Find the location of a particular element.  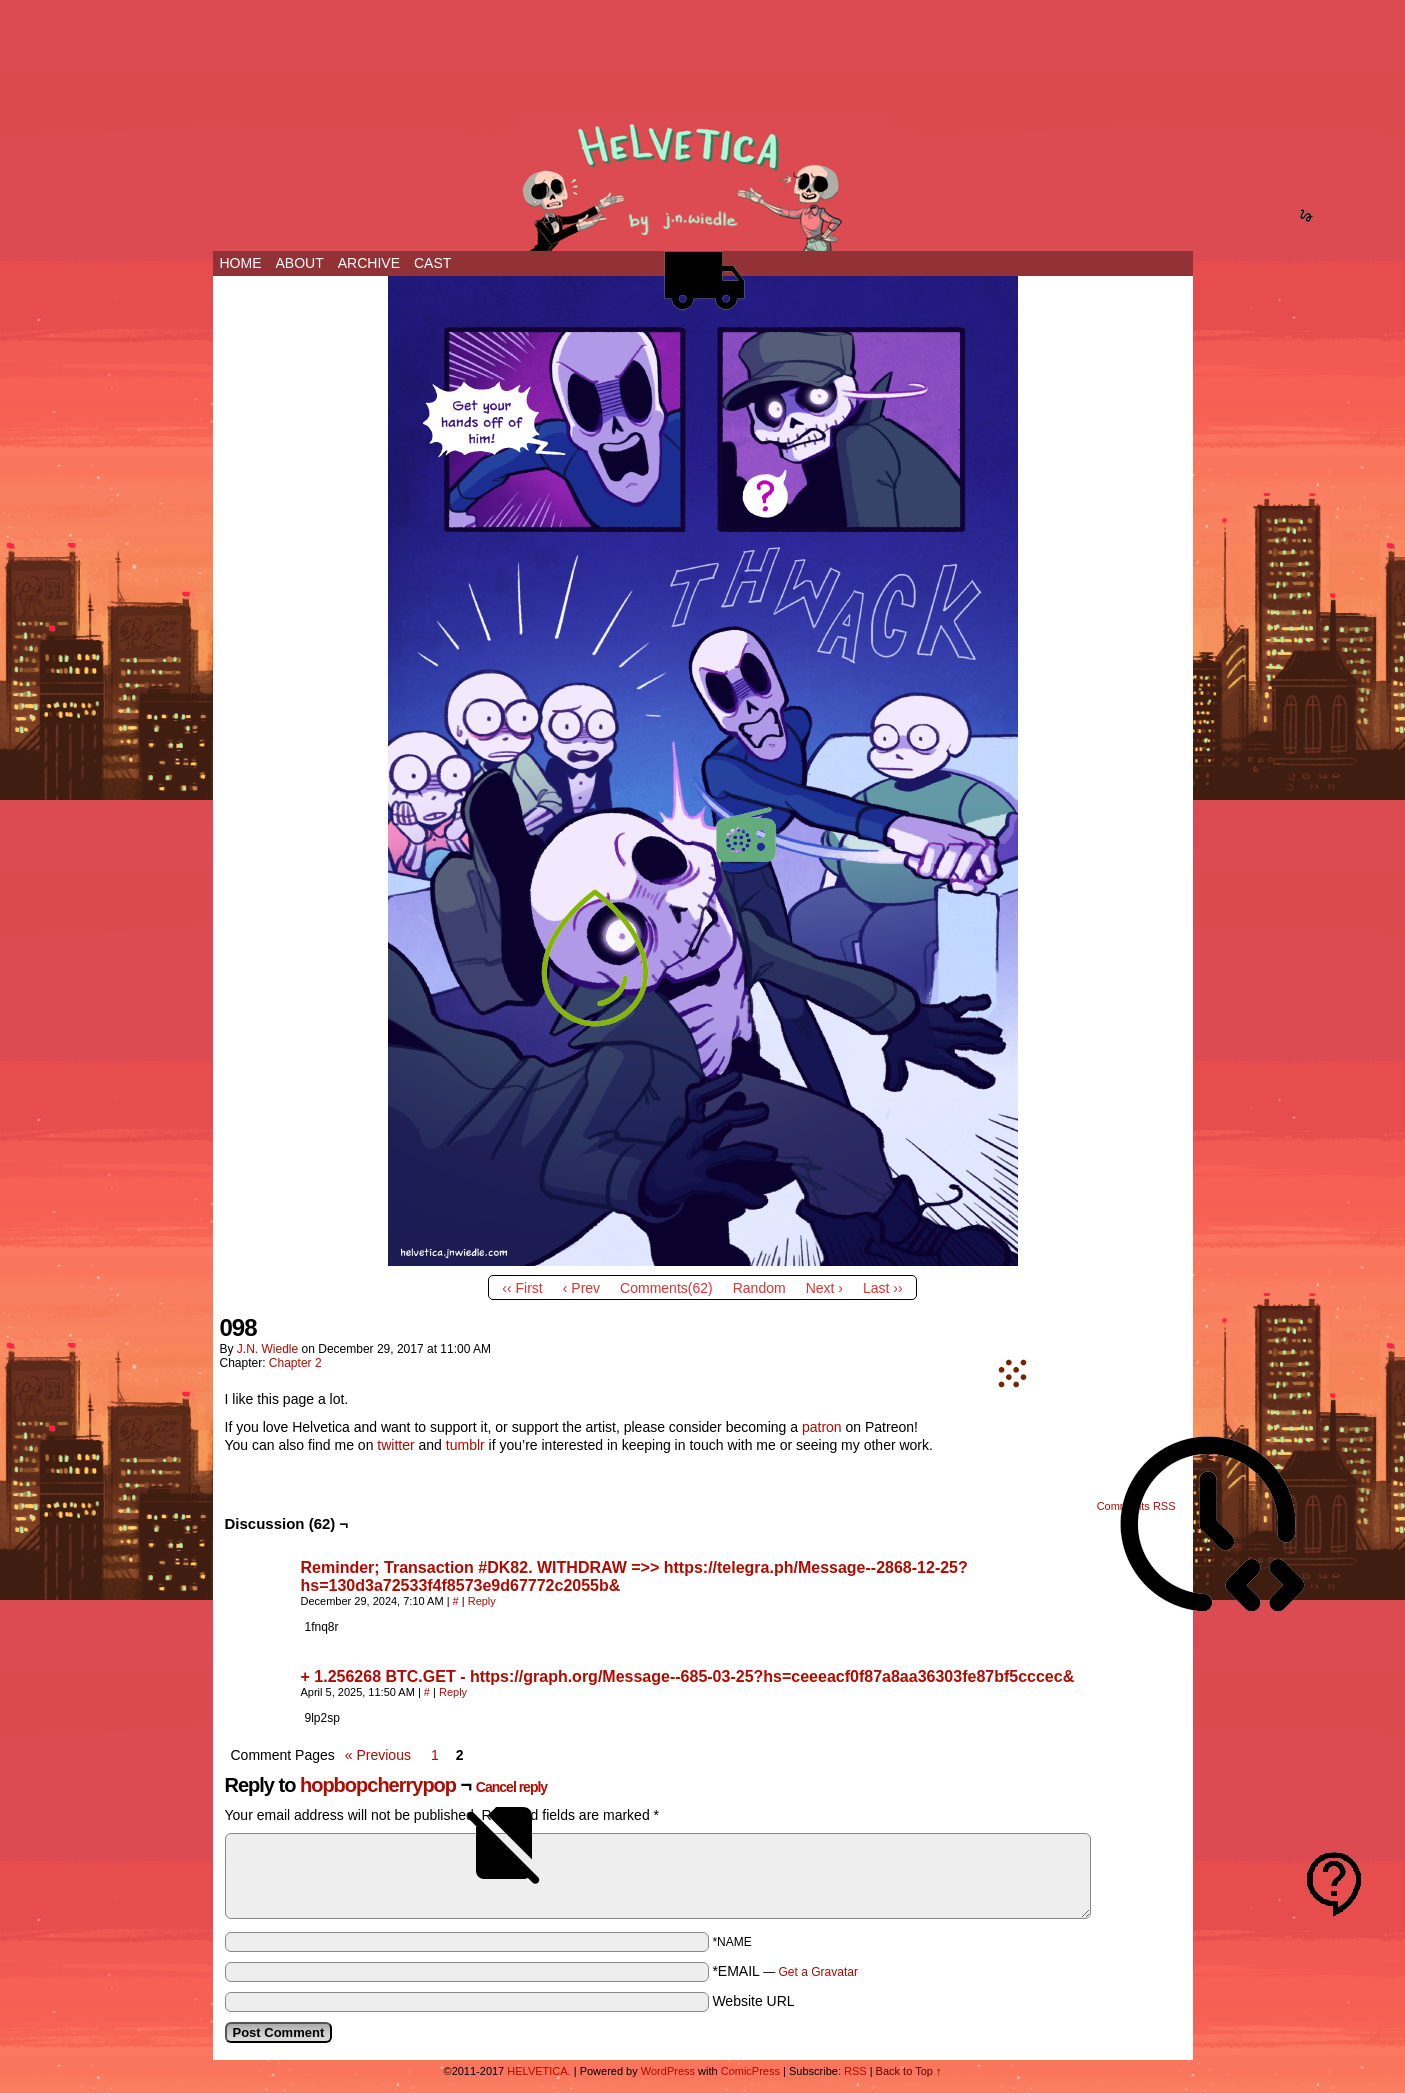

contact customer support is located at coordinates (1335, 1883).